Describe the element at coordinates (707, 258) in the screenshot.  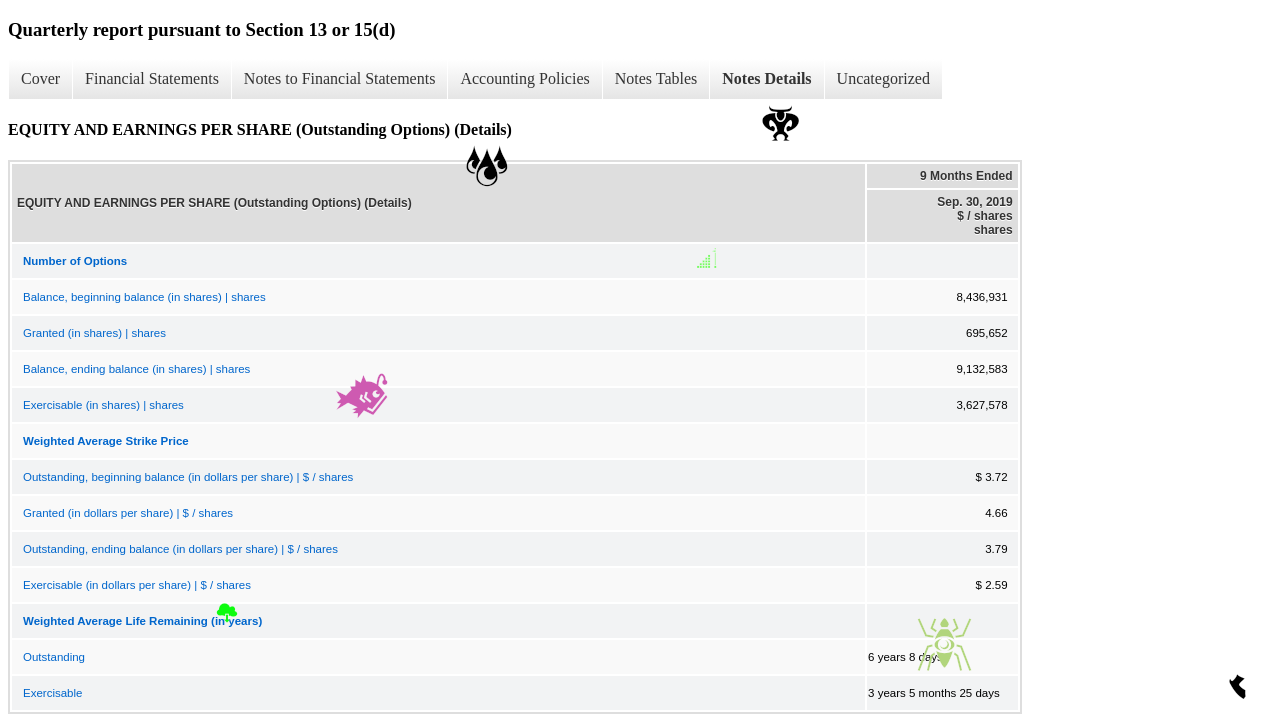
I see `reach the end of a level or stage` at that location.